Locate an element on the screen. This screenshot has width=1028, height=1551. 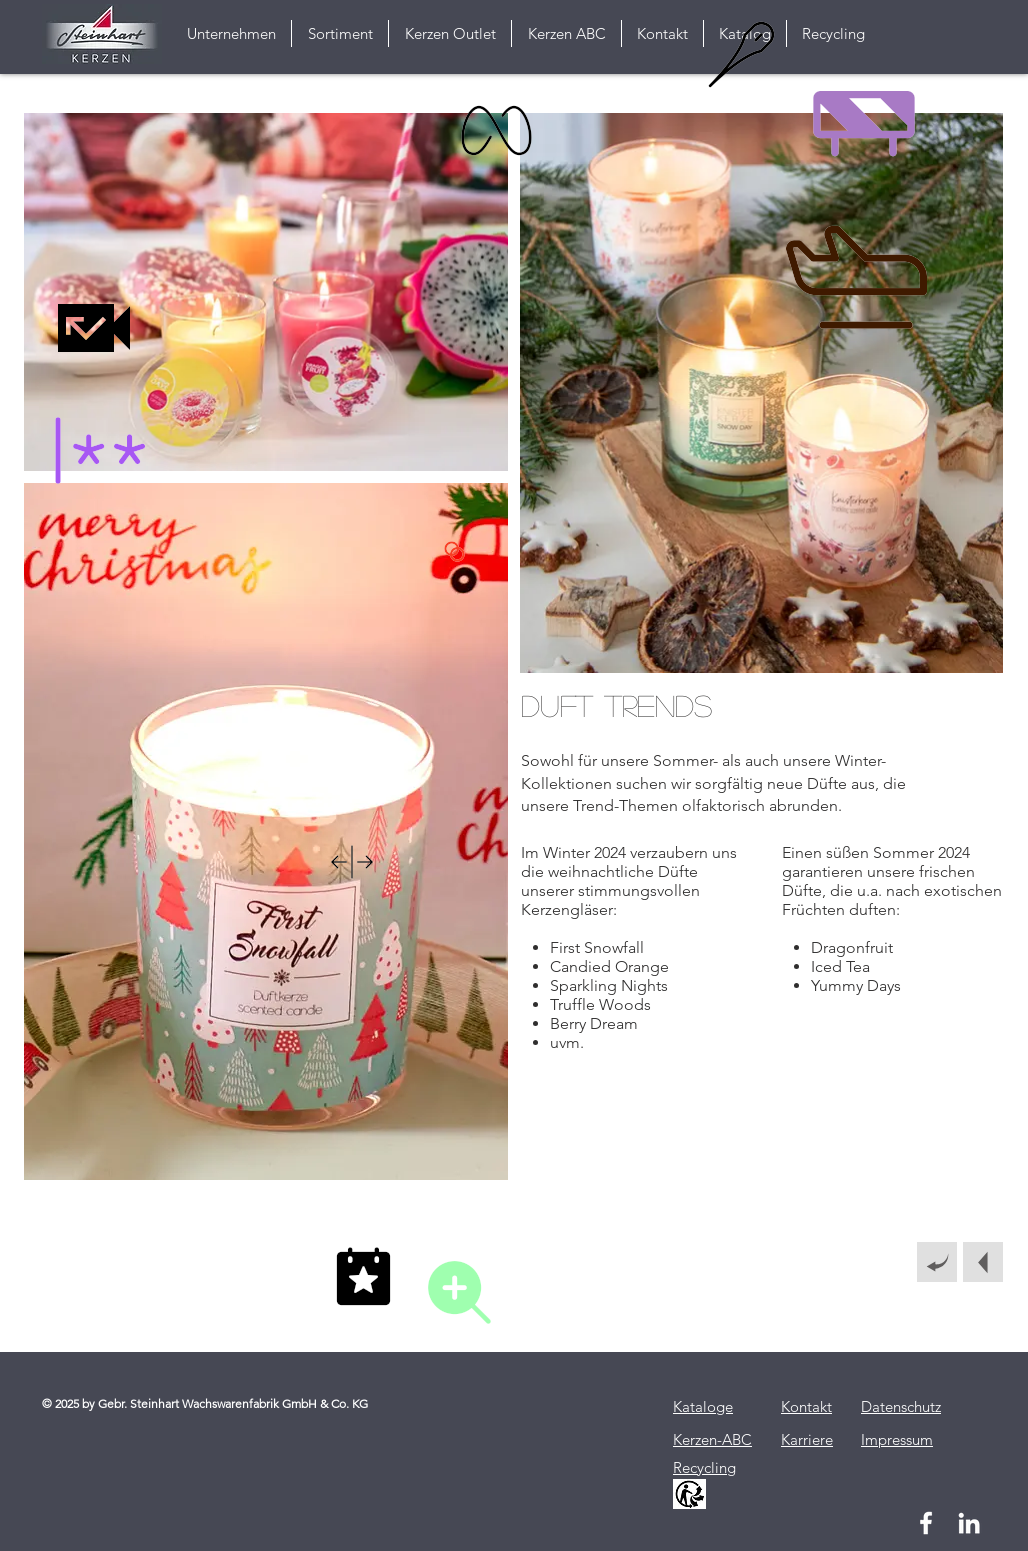
expand content horizontally is located at coordinates (352, 862).